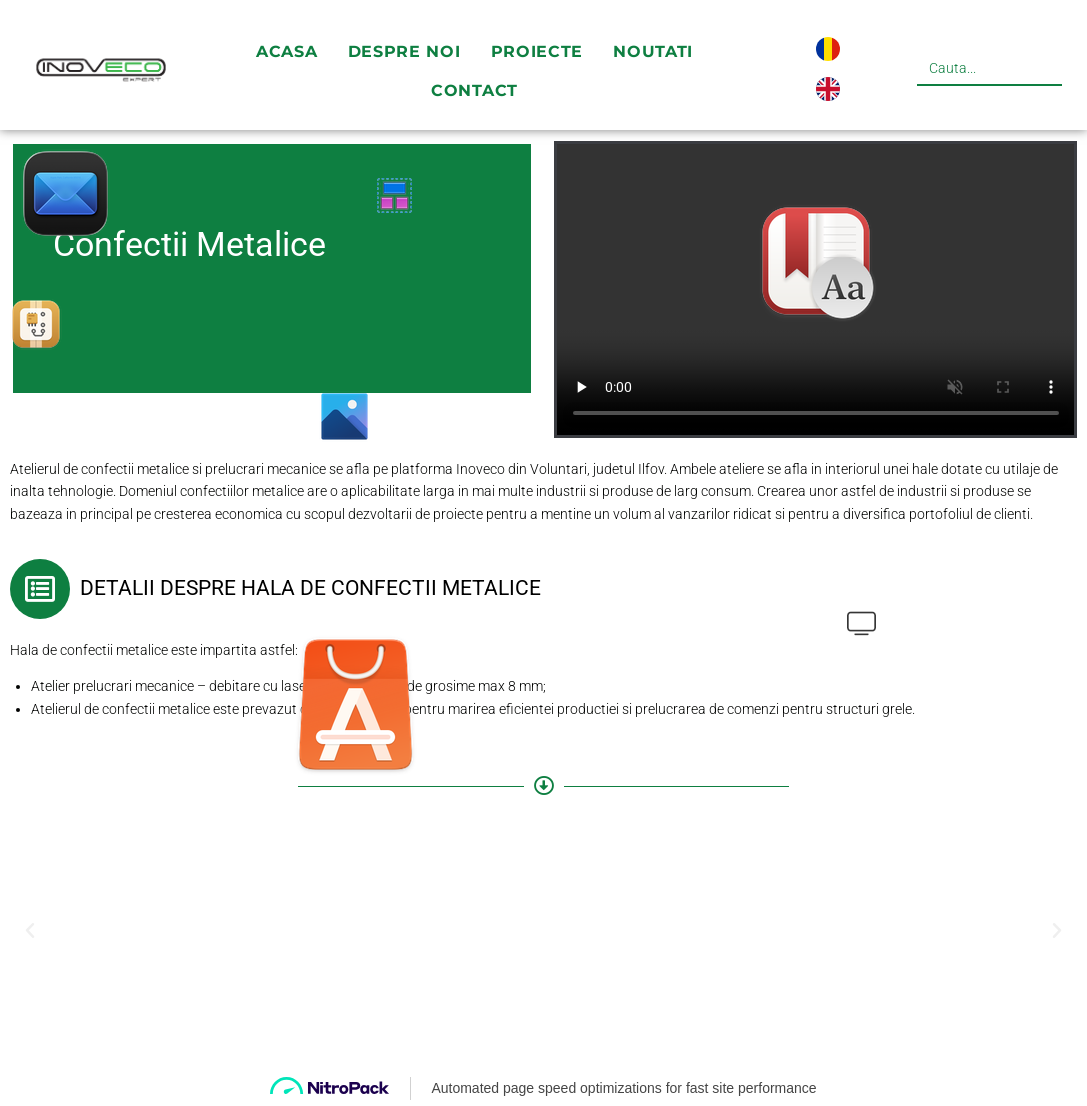  I want to click on select all items in the current view, so click(394, 195).